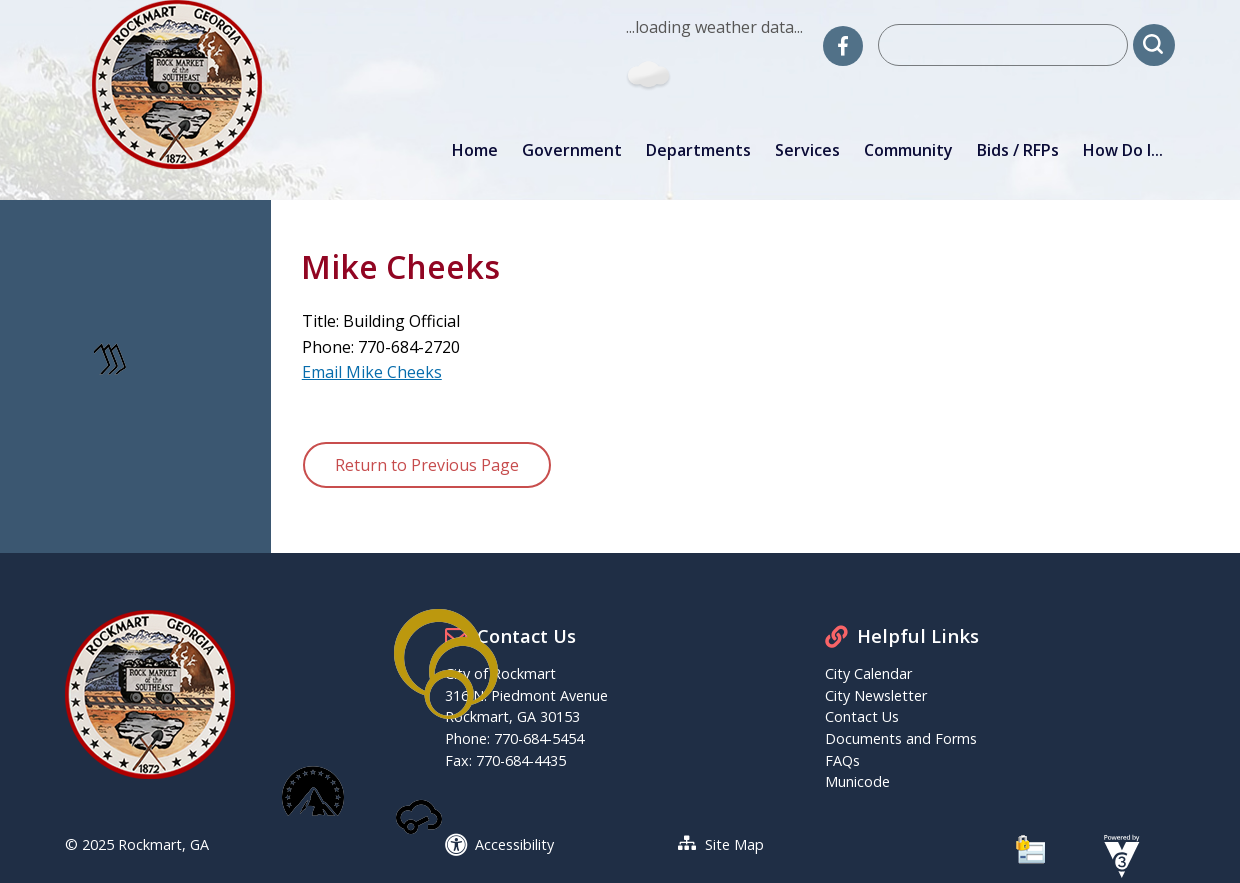 Image resolution: width=1240 pixels, height=883 pixels. I want to click on open EasyEDA circuit design application, so click(419, 817).